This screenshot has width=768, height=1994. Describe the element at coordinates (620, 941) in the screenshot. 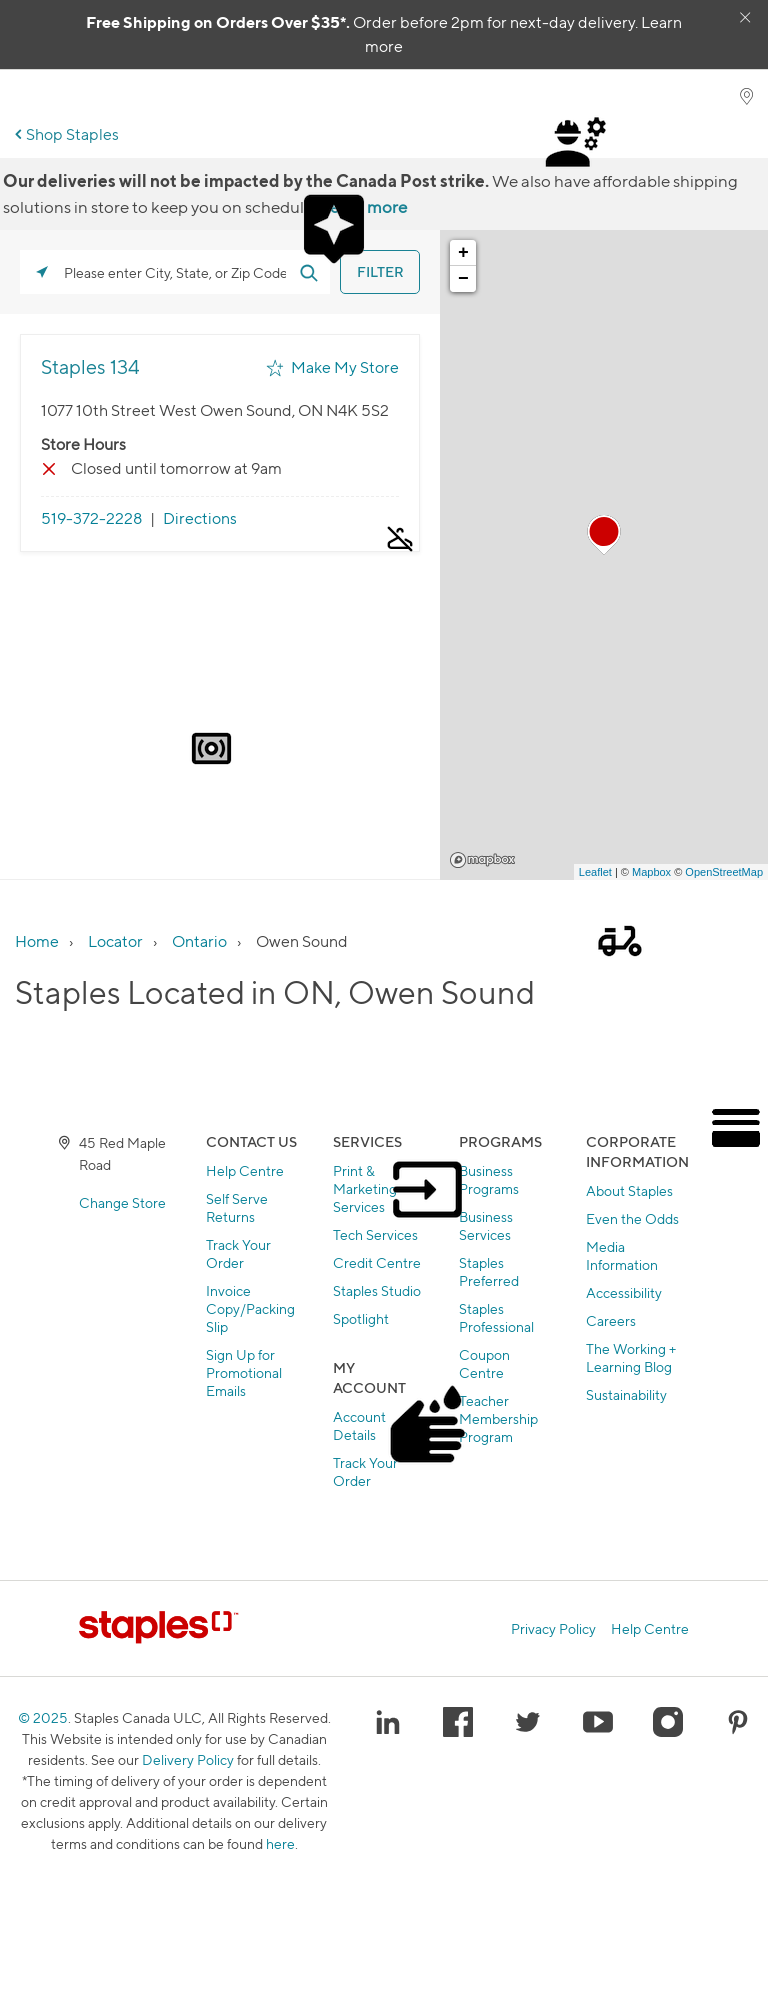

I see `select moped or scooter delivery option` at that location.